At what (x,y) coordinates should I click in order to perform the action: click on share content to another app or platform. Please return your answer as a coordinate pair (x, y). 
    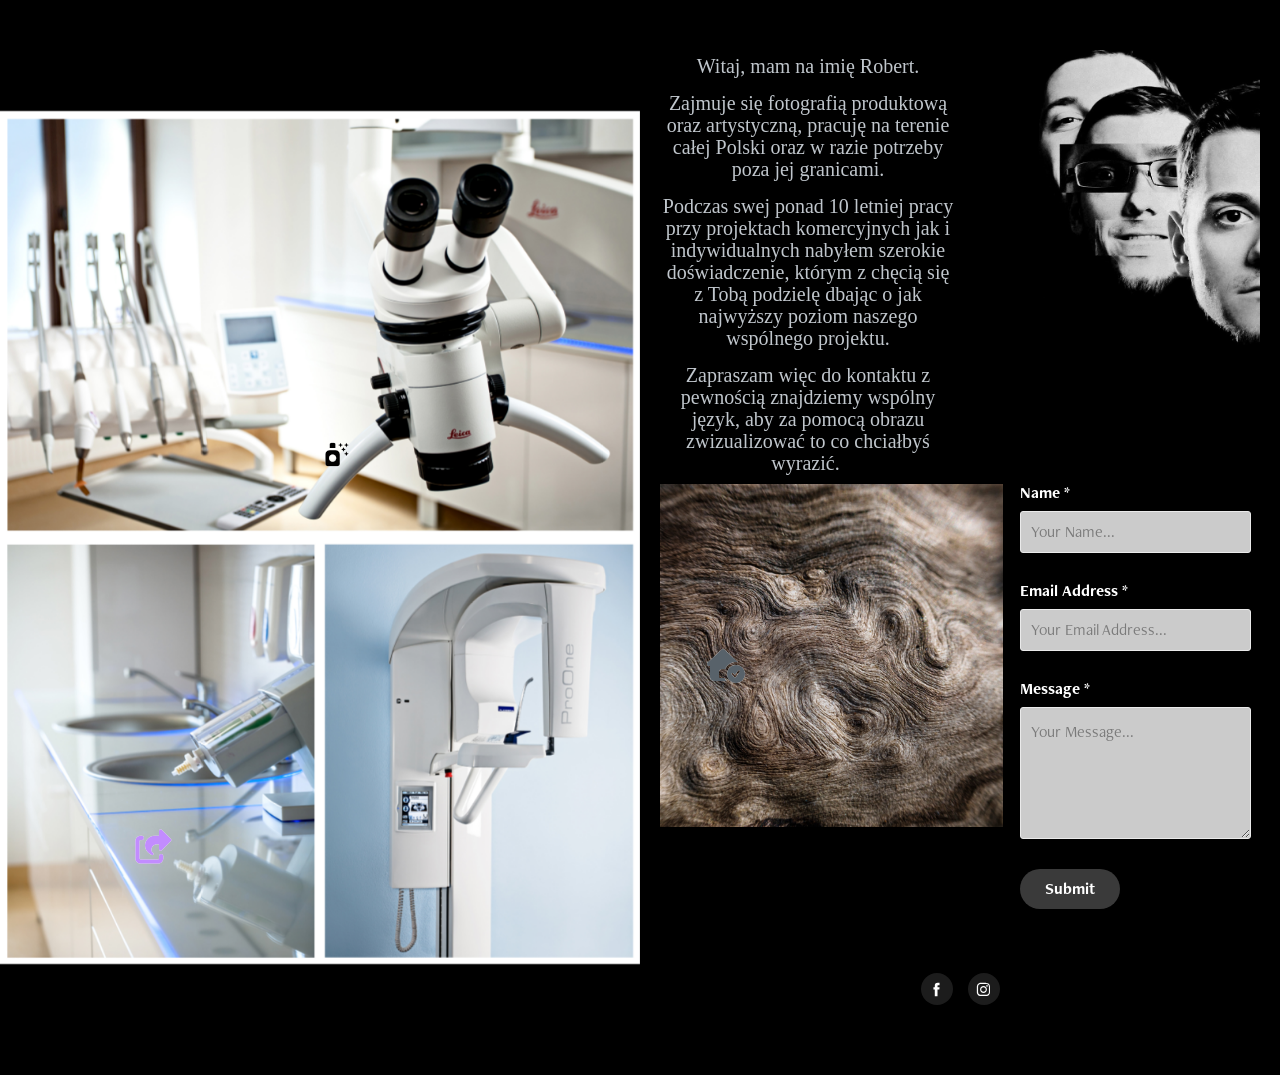
    Looking at the image, I should click on (152, 846).